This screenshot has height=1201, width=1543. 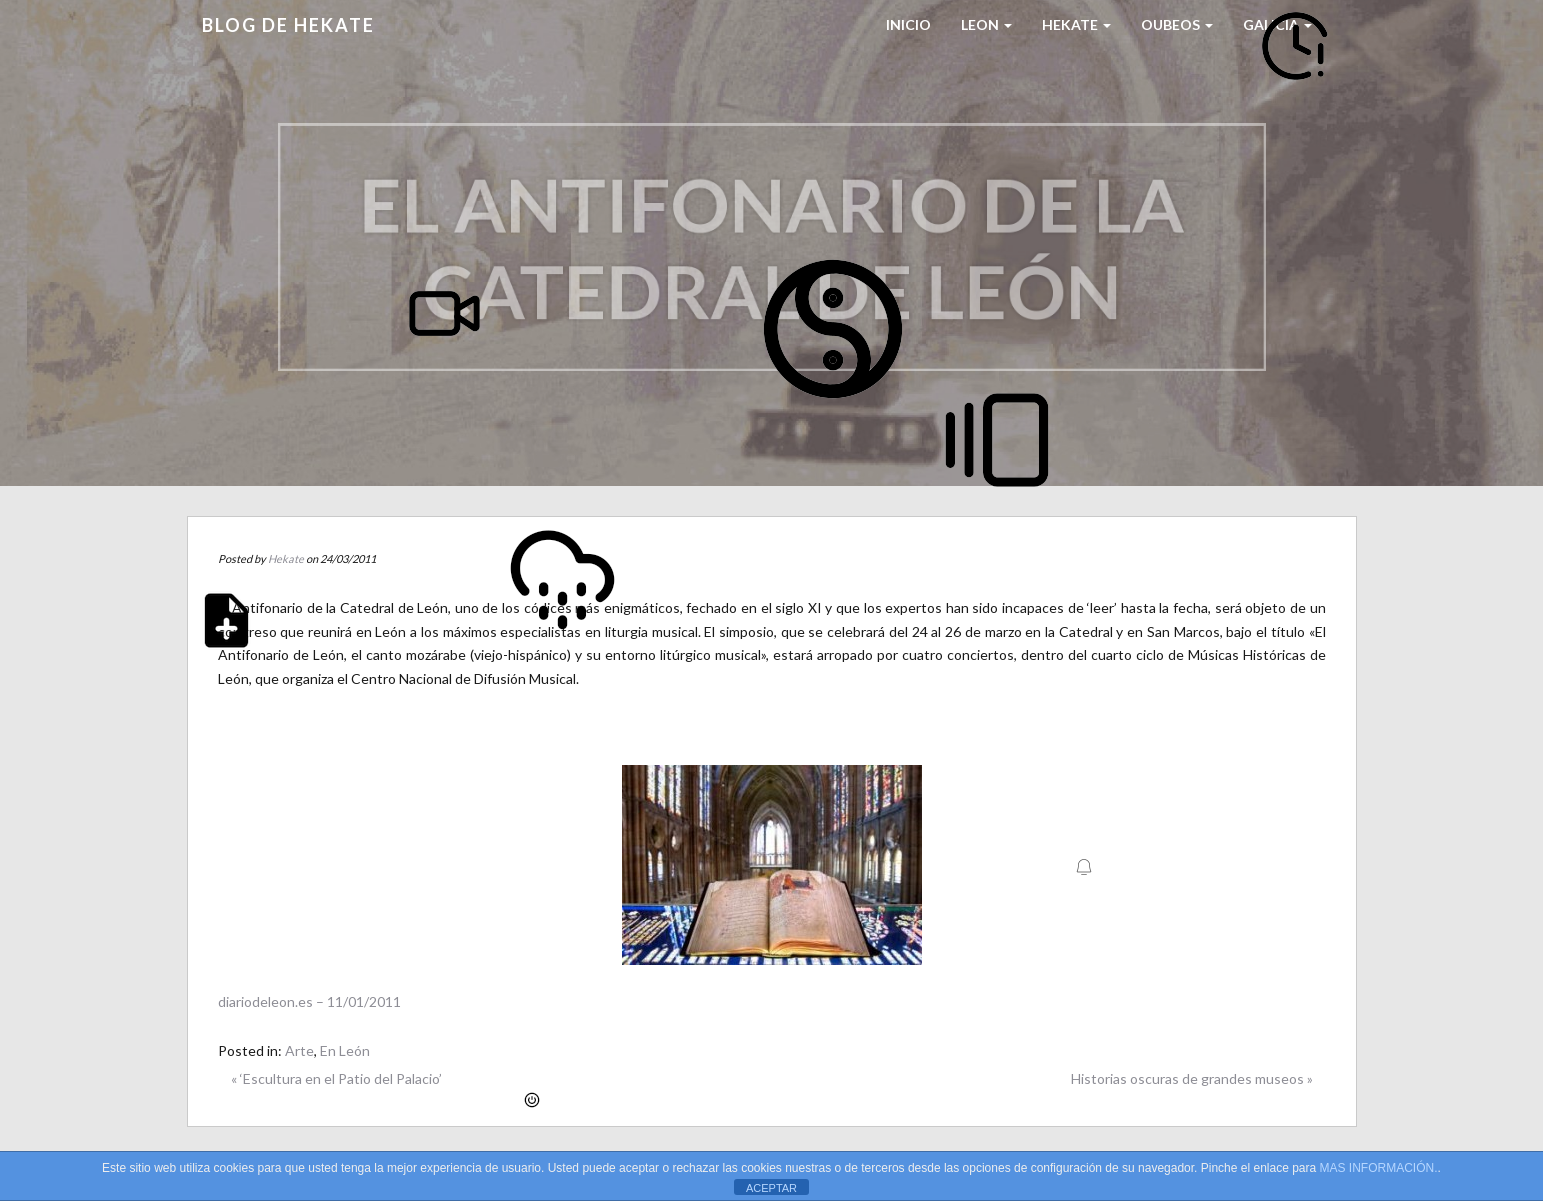 I want to click on time-sensitive alert or deadline warning, so click(x=1296, y=46).